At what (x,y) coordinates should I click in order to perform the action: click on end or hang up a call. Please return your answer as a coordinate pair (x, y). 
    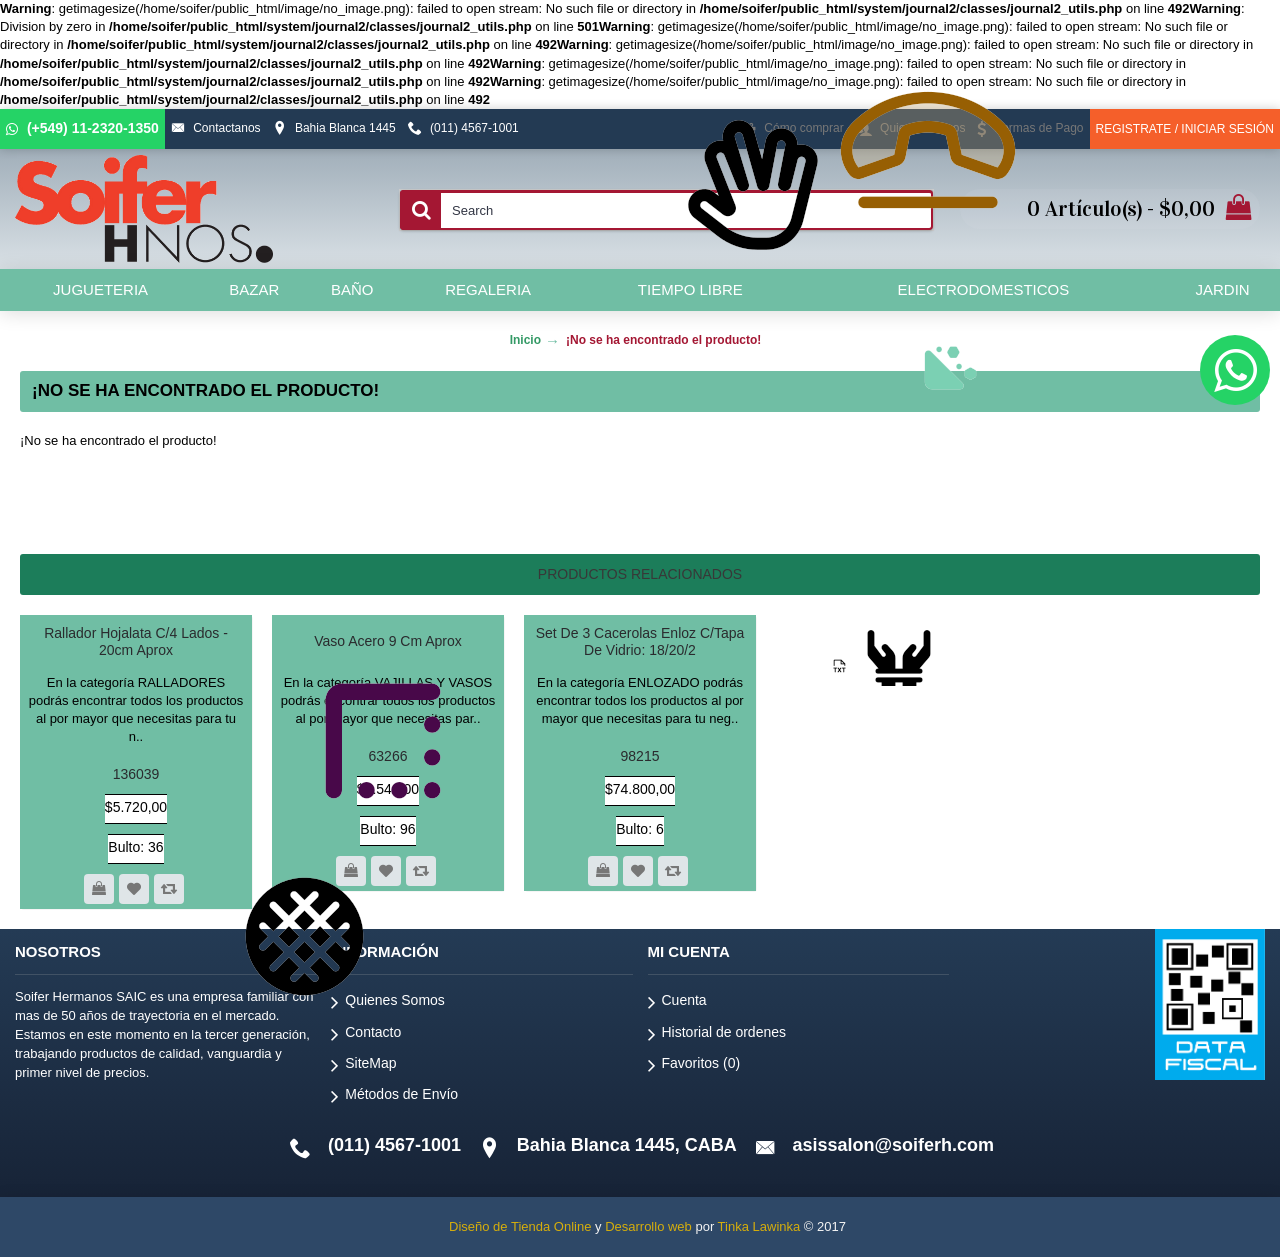
    Looking at the image, I should click on (928, 150).